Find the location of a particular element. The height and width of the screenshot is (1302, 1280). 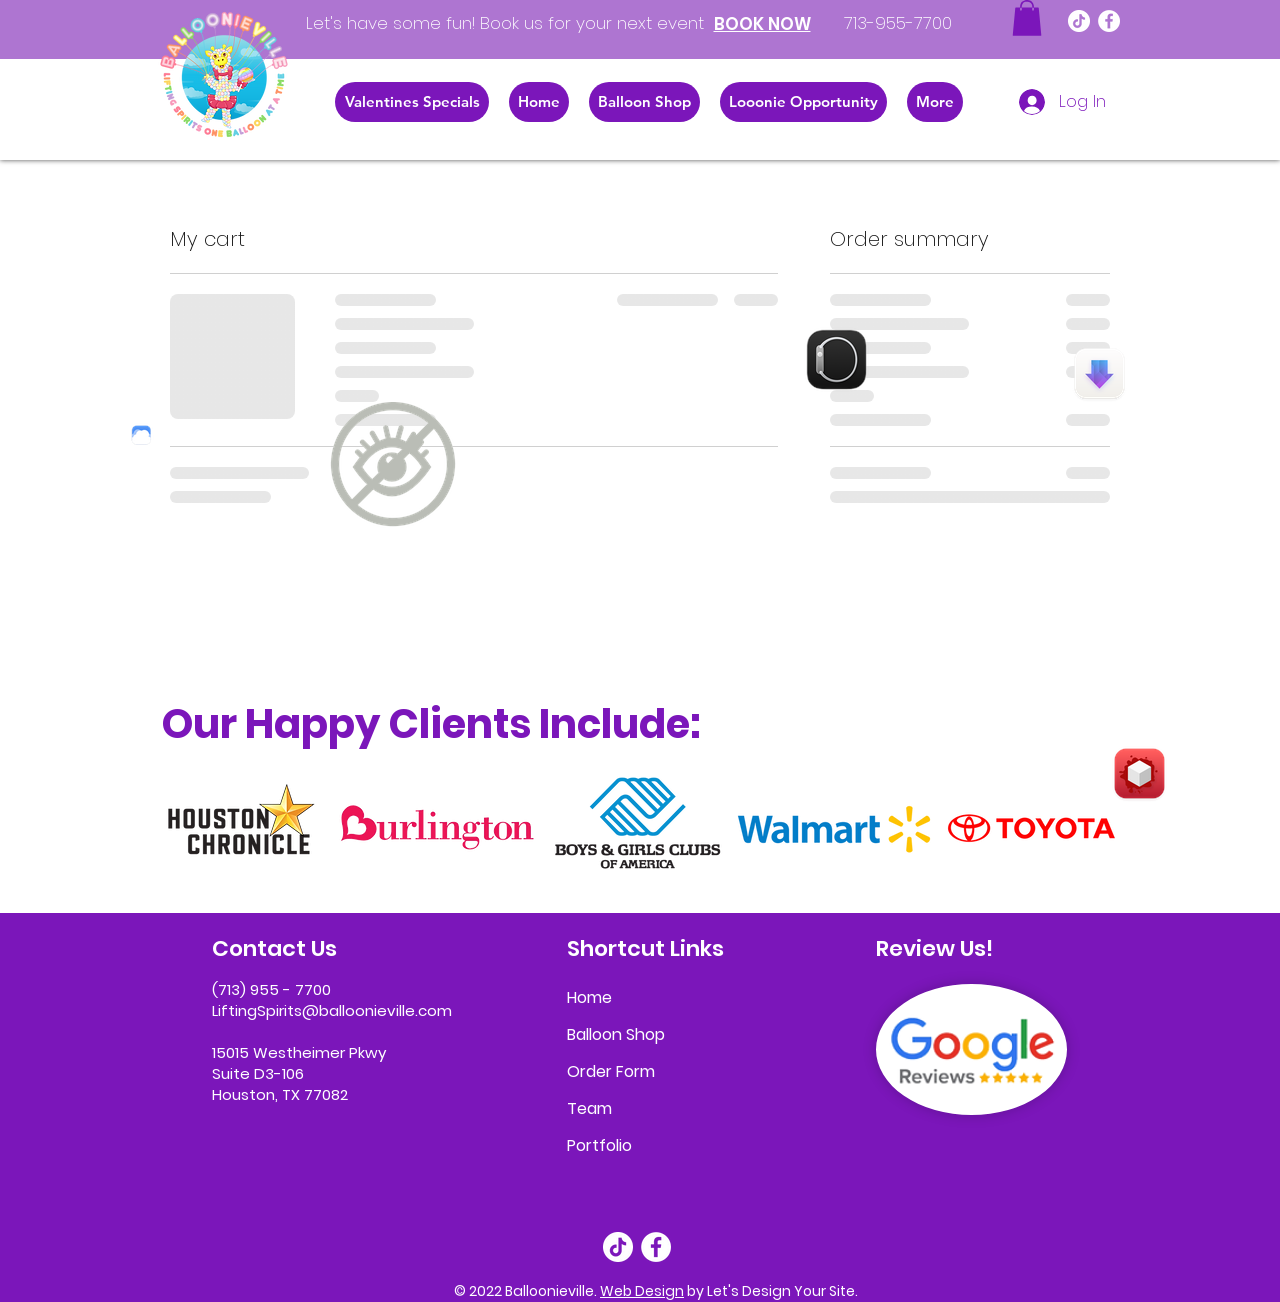

indicates private browsing mode is active is located at coordinates (393, 465).